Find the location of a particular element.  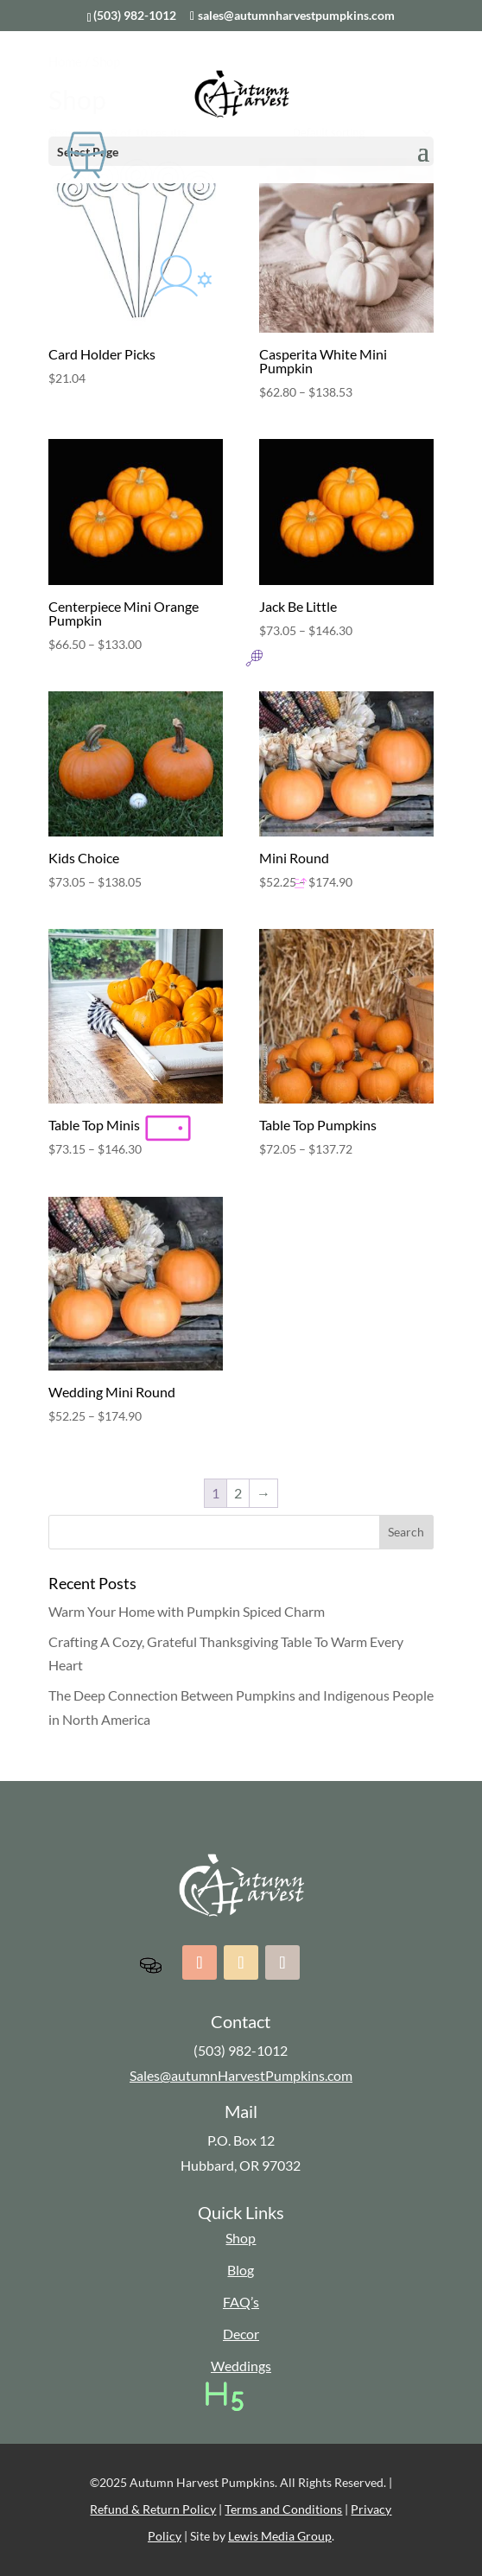

access storage or disk drive settings is located at coordinates (168, 1128).